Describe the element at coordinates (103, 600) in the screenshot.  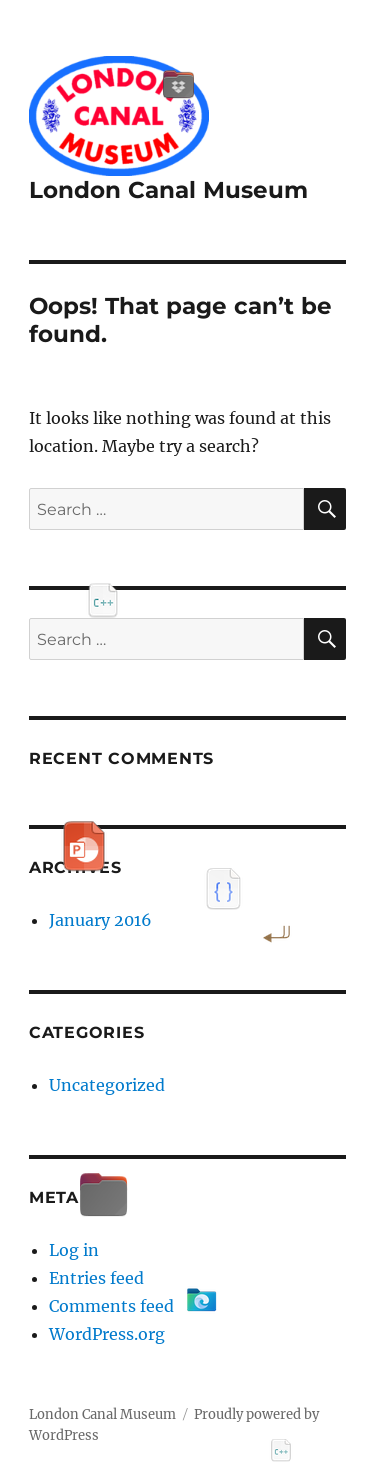
I see `a C++ source code file` at that location.